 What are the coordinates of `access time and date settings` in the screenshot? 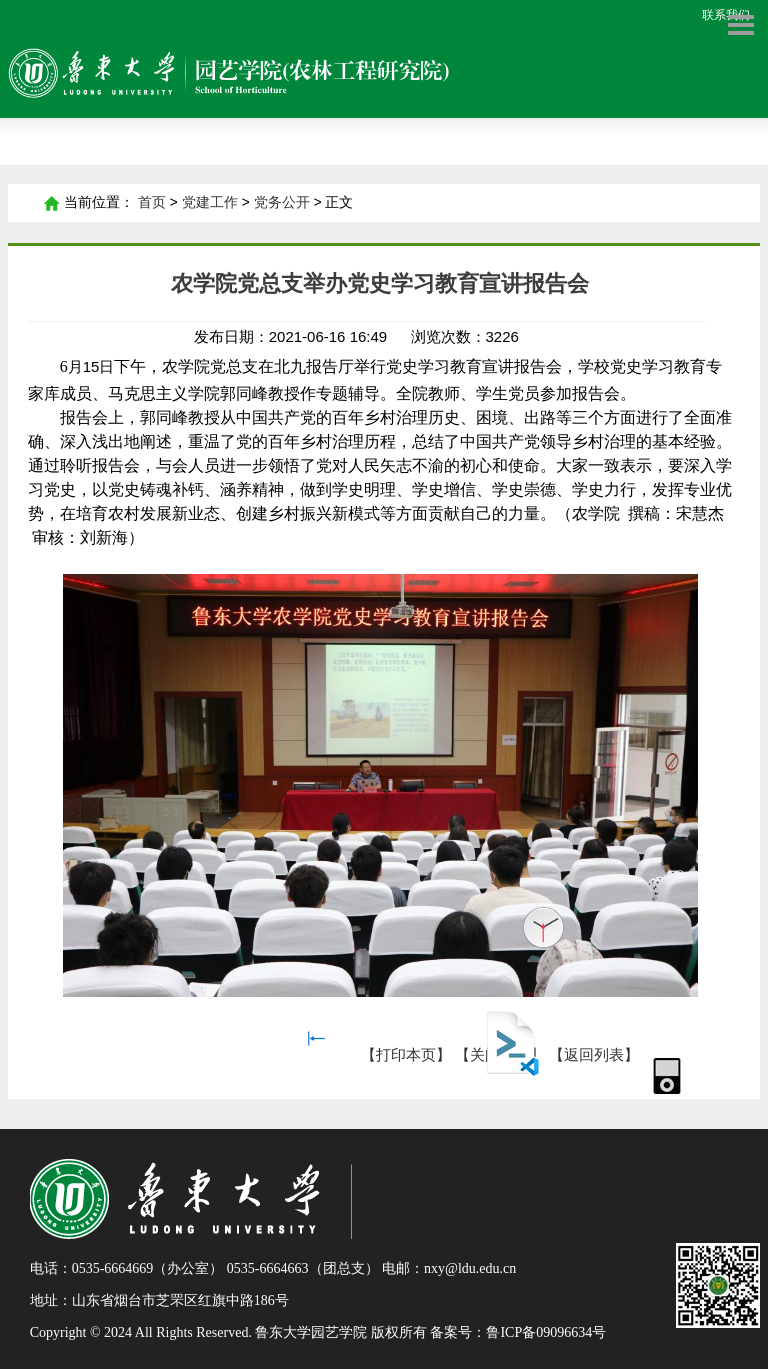 It's located at (543, 927).